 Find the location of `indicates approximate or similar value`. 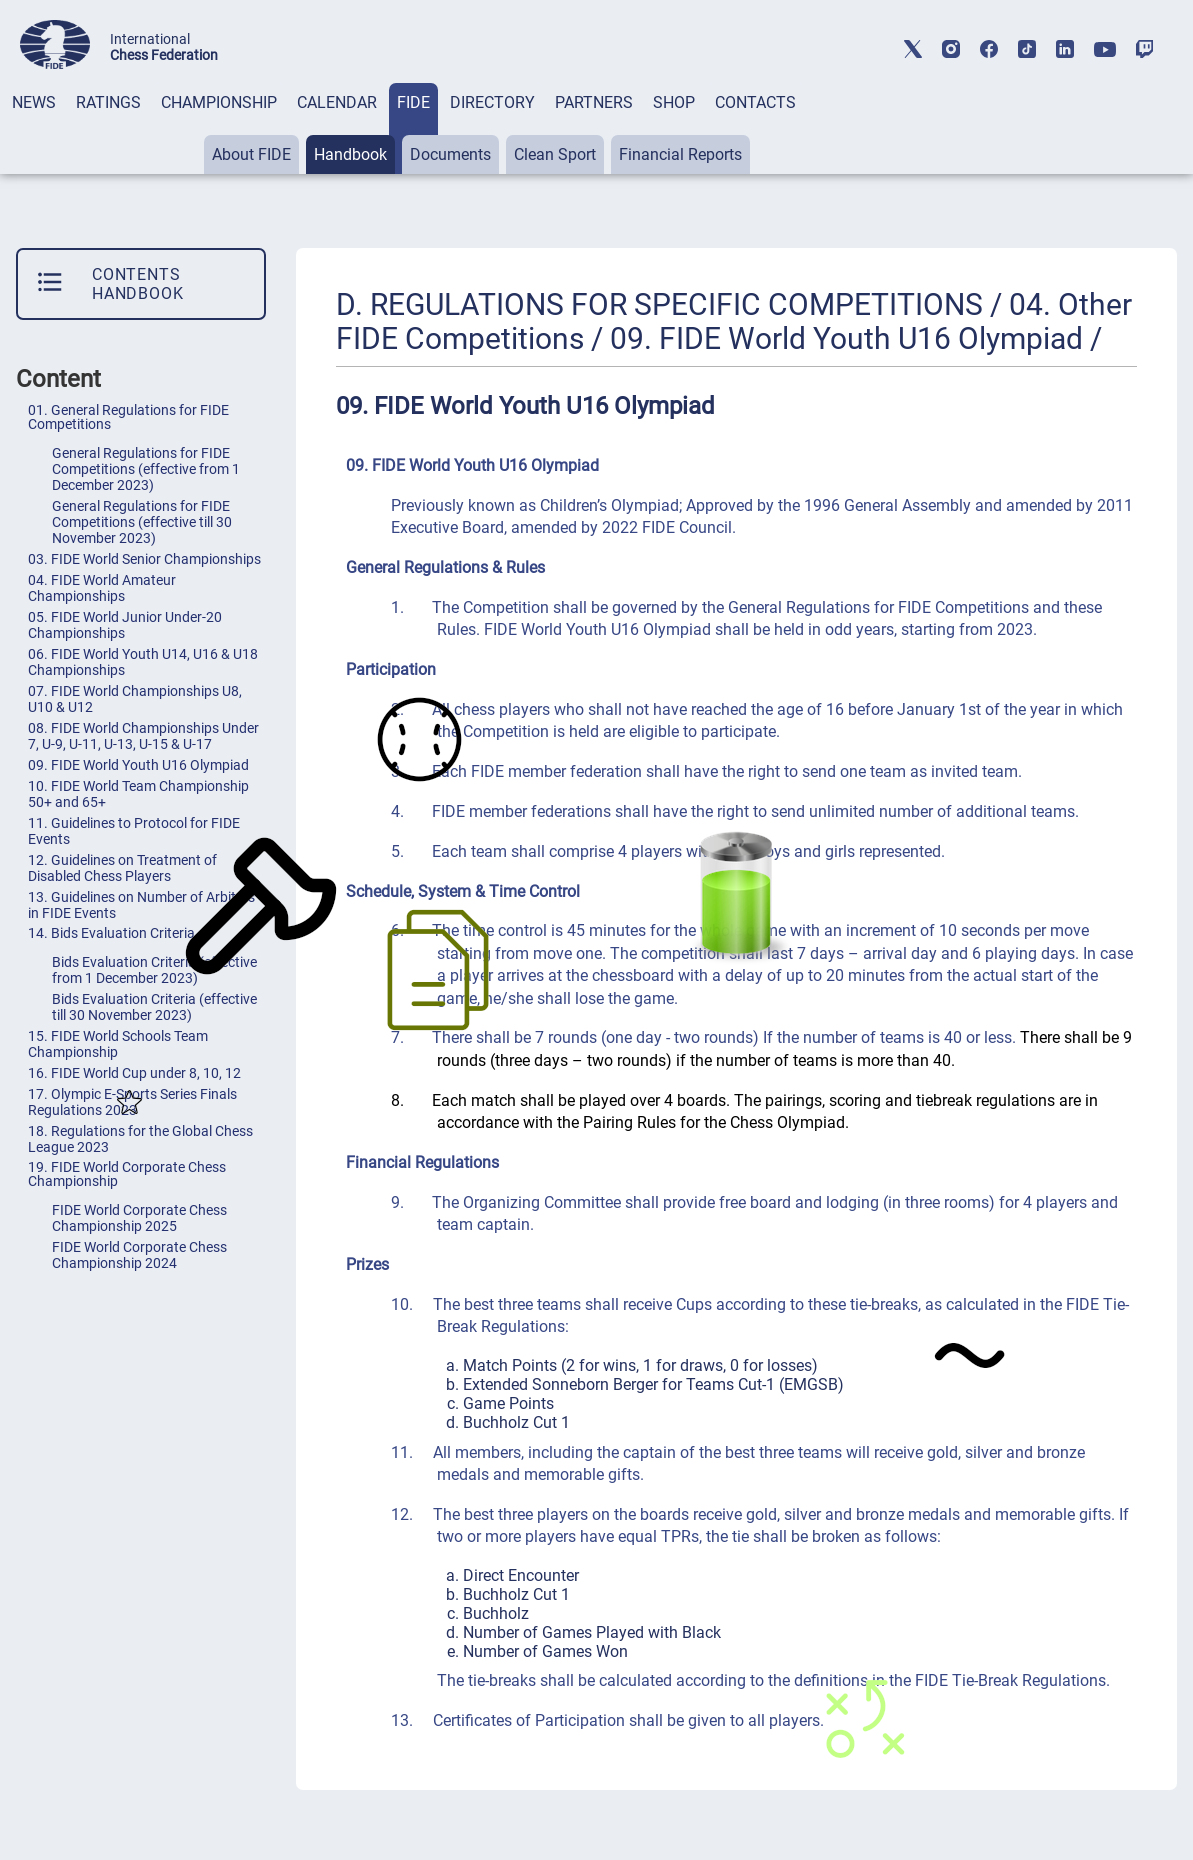

indicates approximate or similar value is located at coordinates (969, 1355).